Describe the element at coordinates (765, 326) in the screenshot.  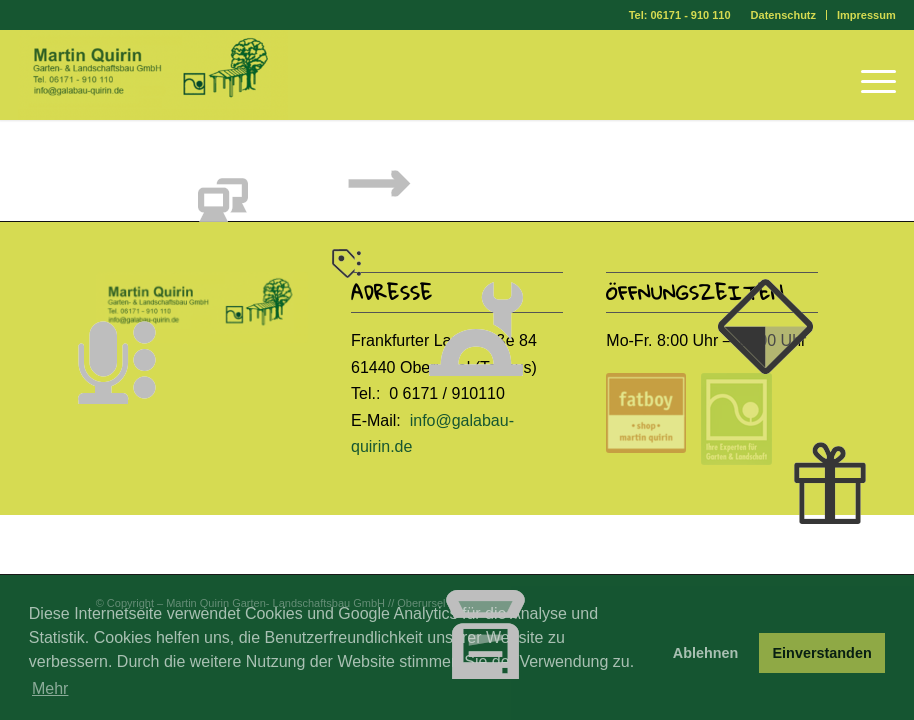
I see `open fragments torrent client` at that location.